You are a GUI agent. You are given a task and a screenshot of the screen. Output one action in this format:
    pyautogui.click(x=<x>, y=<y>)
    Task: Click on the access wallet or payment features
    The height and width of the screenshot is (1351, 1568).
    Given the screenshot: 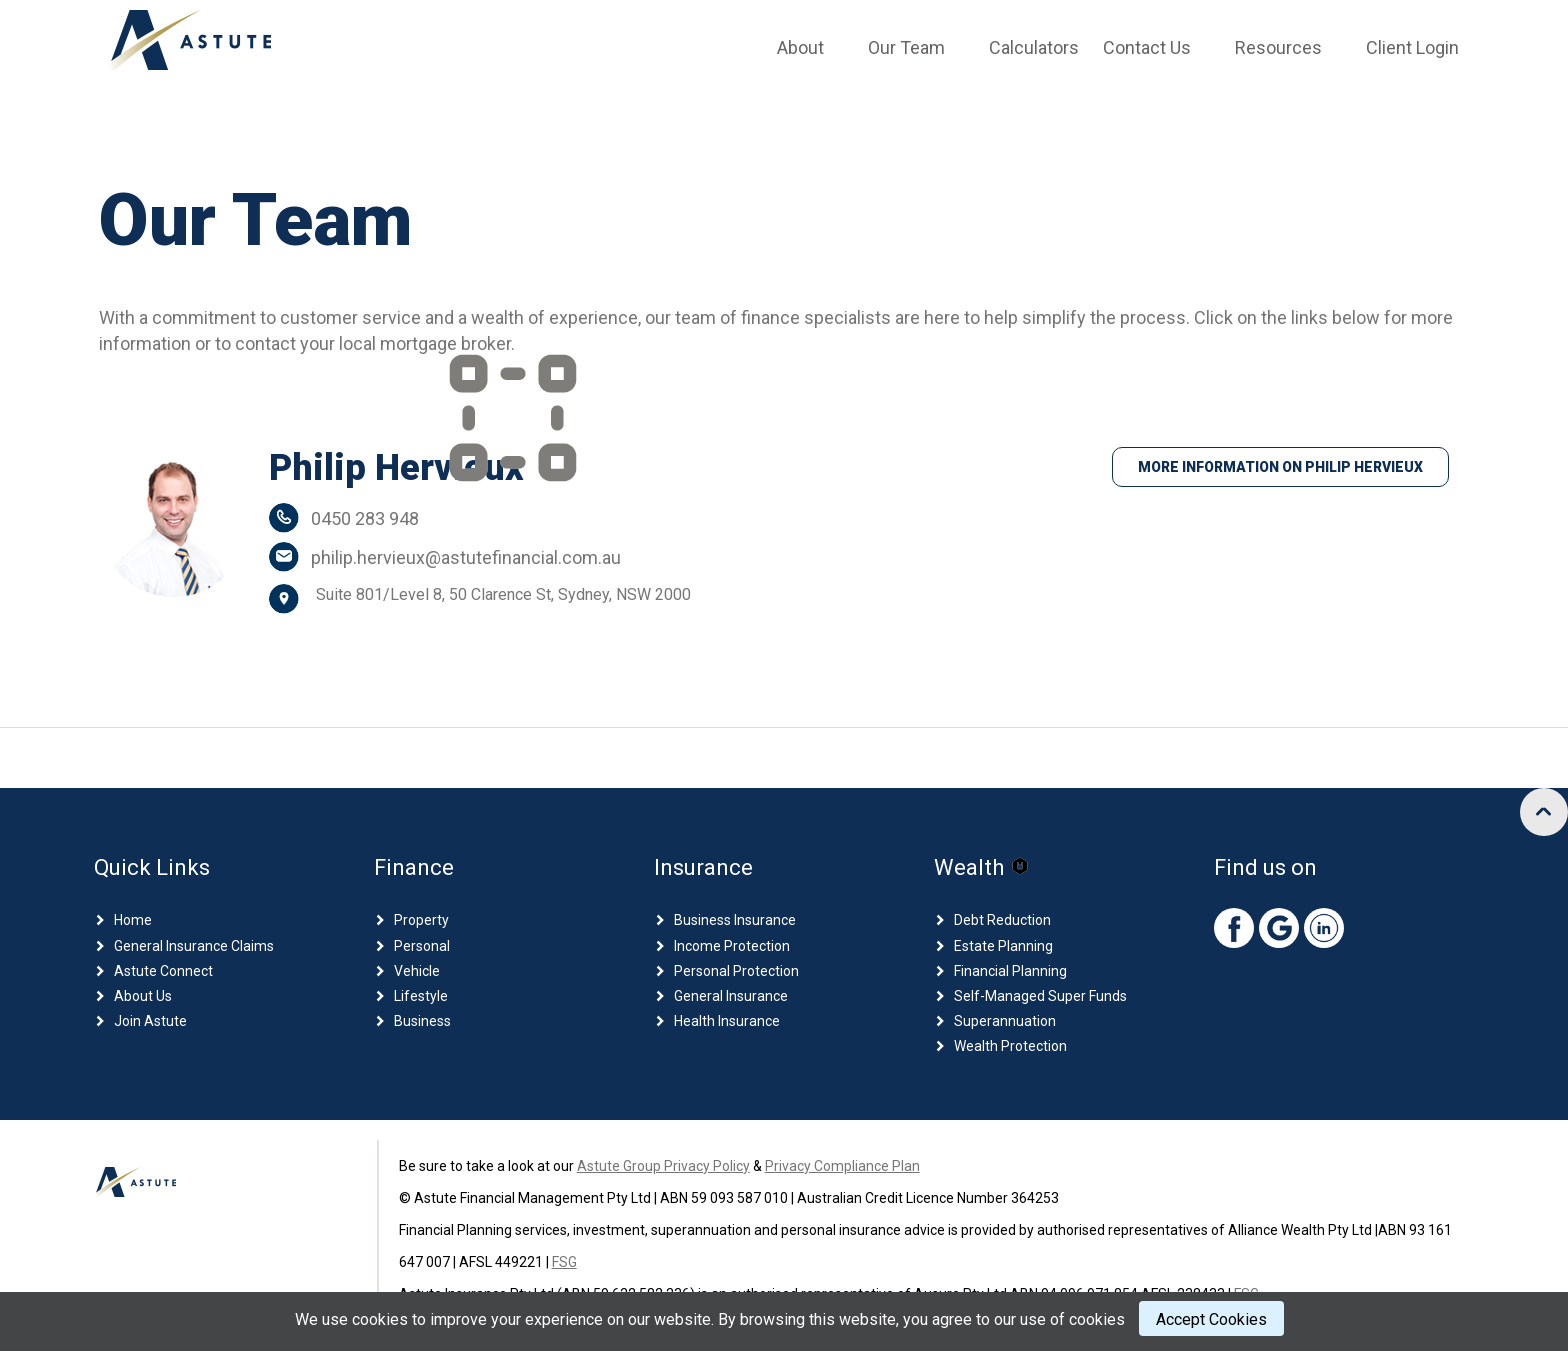 What is the action you would take?
    pyautogui.click(x=1020, y=866)
    